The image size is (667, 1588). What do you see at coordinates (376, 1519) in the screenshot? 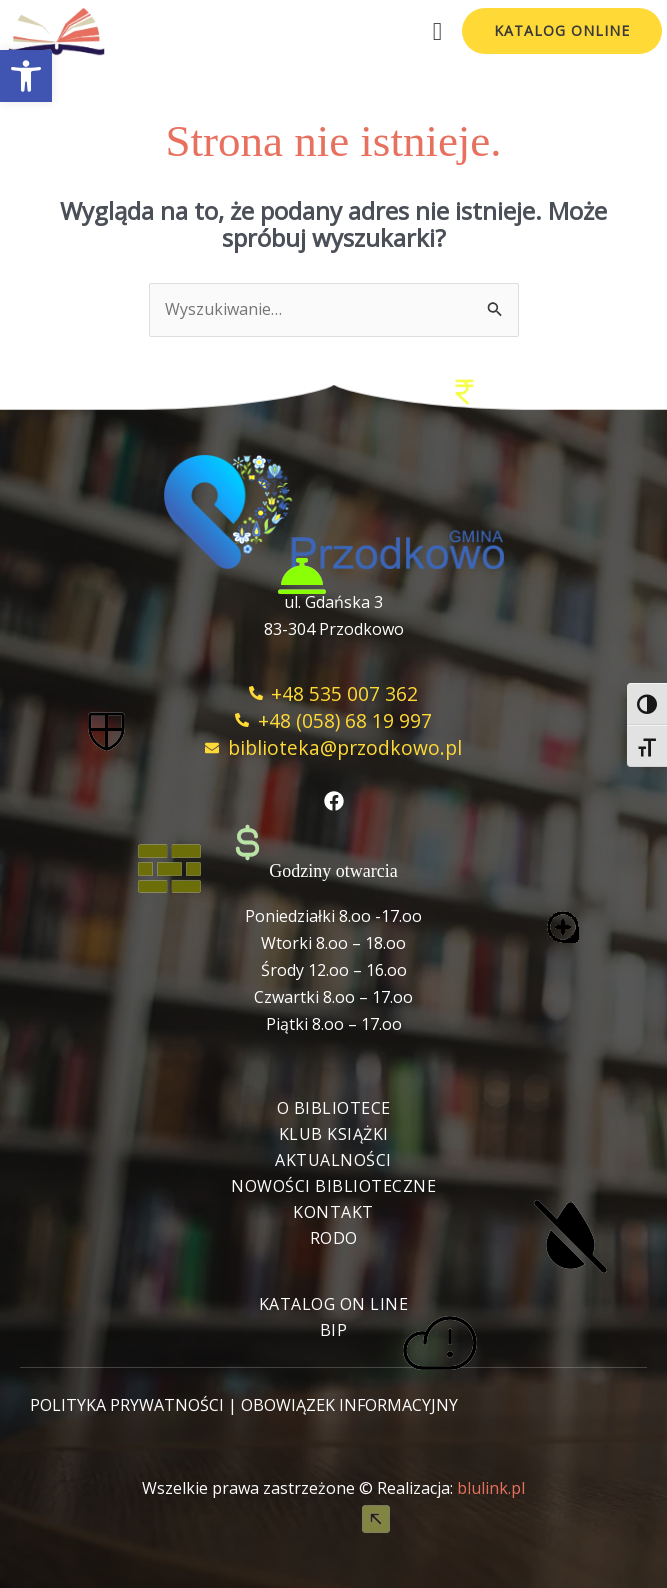
I see `navigate to the top-left or return to origin` at bounding box center [376, 1519].